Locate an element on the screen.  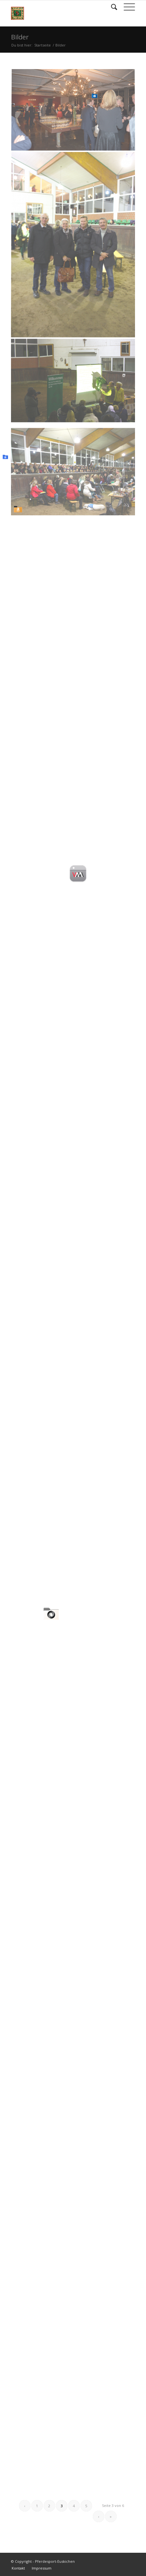
open folder containing JSON configuration files is located at coordinates (51, 1614).